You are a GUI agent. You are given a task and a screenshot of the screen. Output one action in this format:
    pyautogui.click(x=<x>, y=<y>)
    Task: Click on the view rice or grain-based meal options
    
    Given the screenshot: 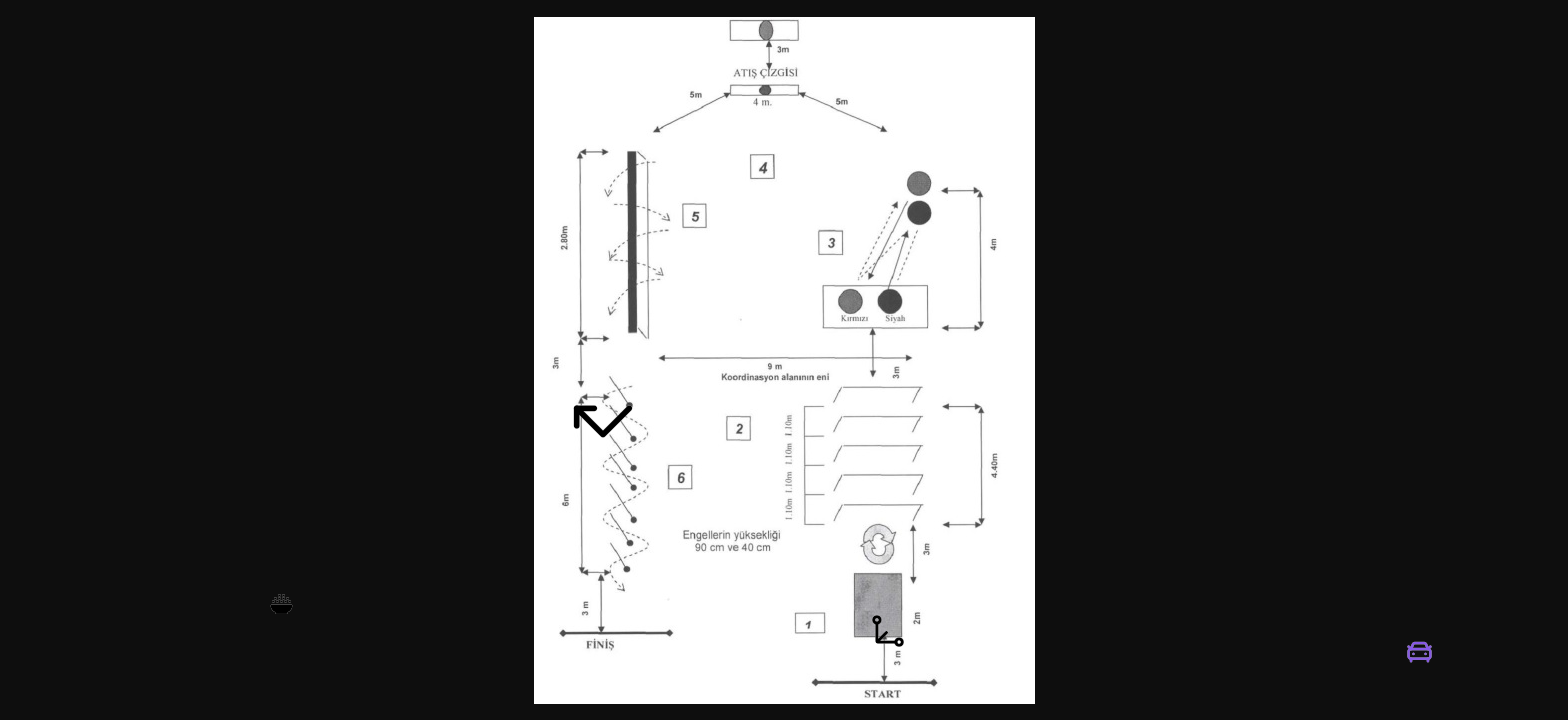 What is the action you would take?
    pyautogui.click(x=281, y=604)
    